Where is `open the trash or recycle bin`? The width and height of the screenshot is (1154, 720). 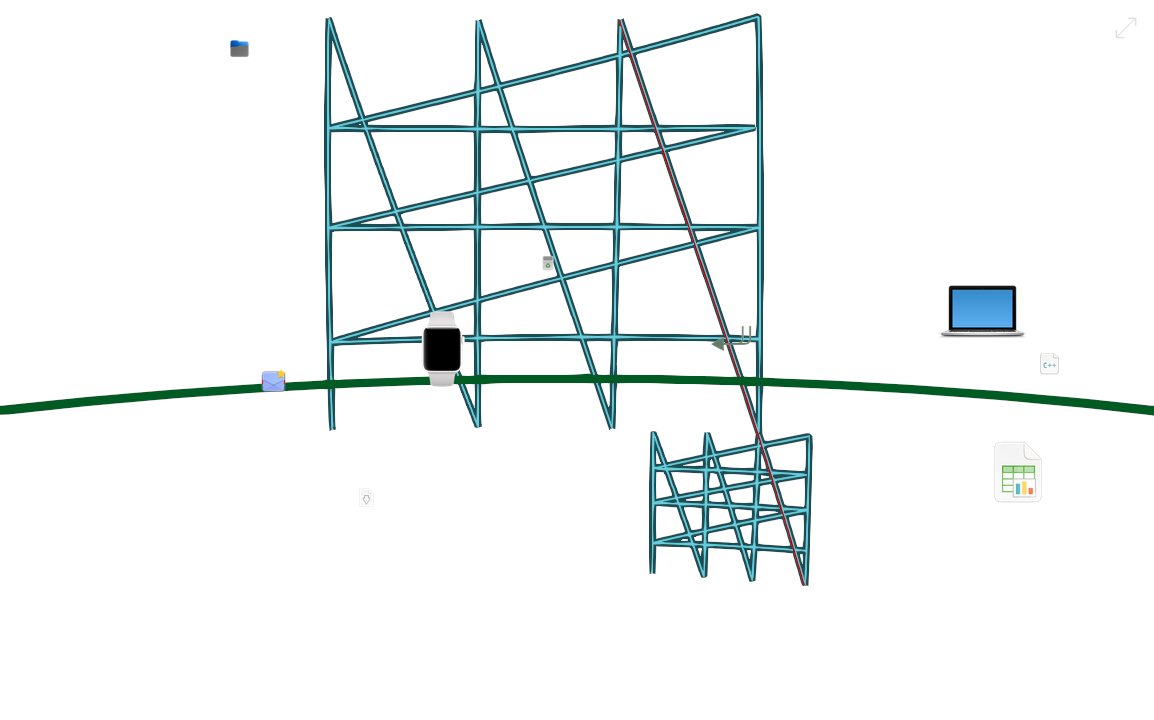
open the trash or recycle bin is located at coordinates (548, 263).